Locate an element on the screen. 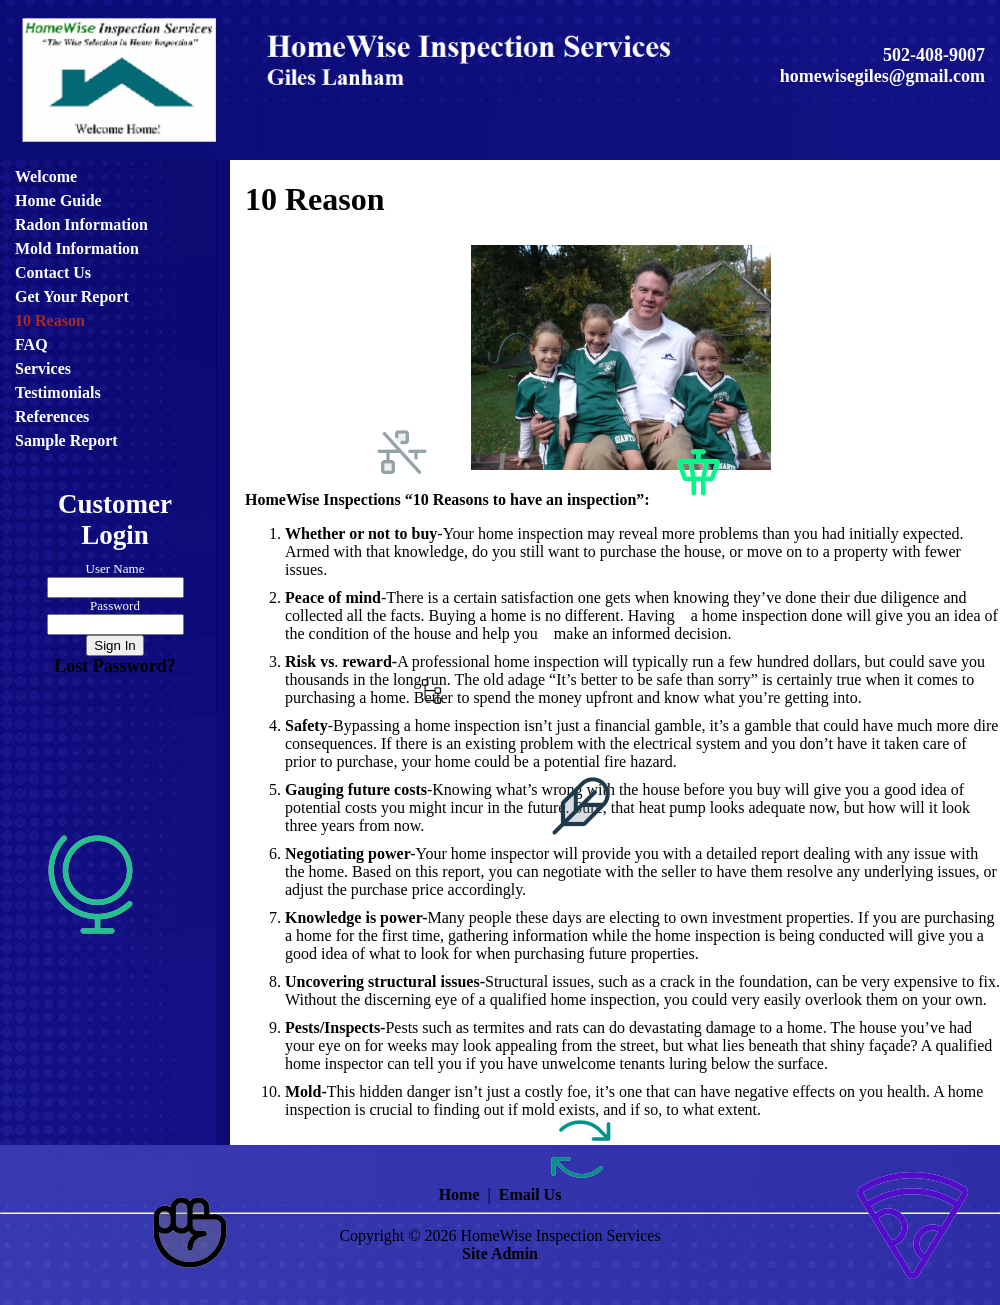 This screenshot has width=1000, height=1305. access air traffic control features is located at coordinates (698, 472).